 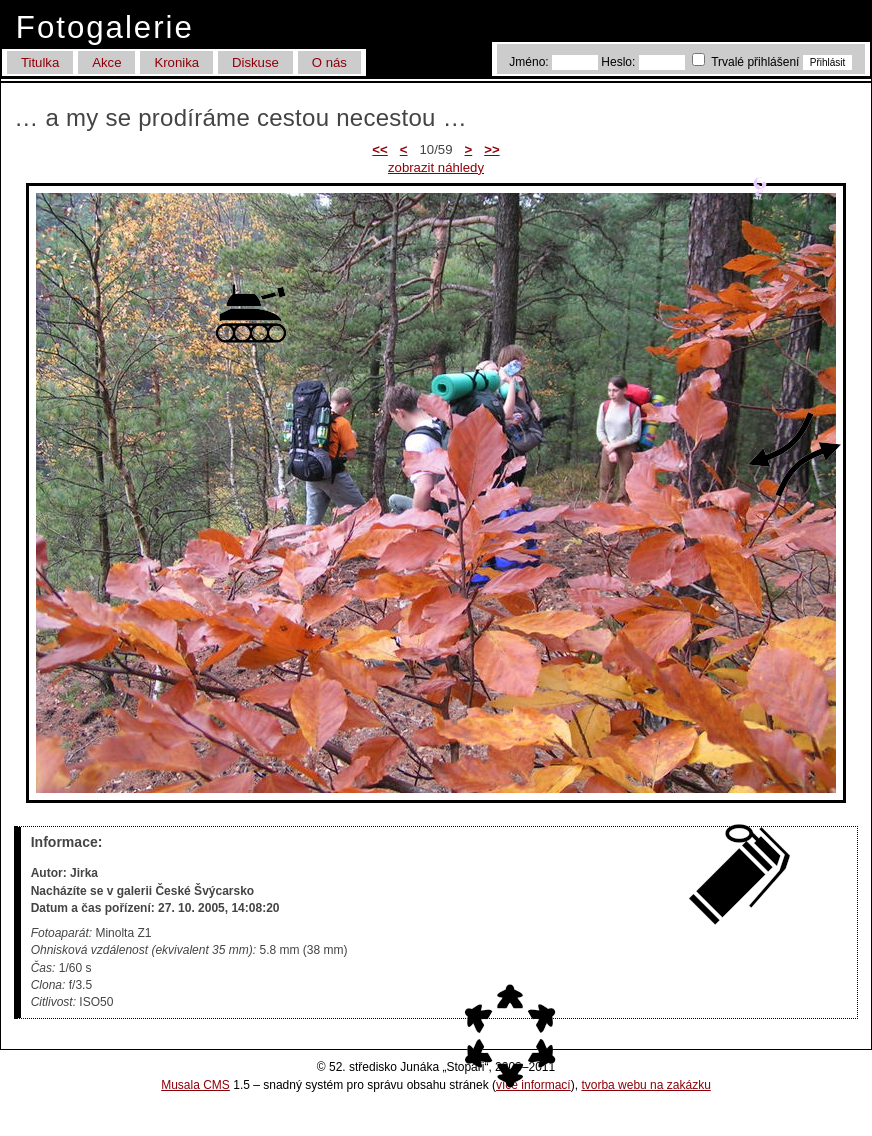 I want to click on select tank unit in strategy game, so click(x=251, y=316).